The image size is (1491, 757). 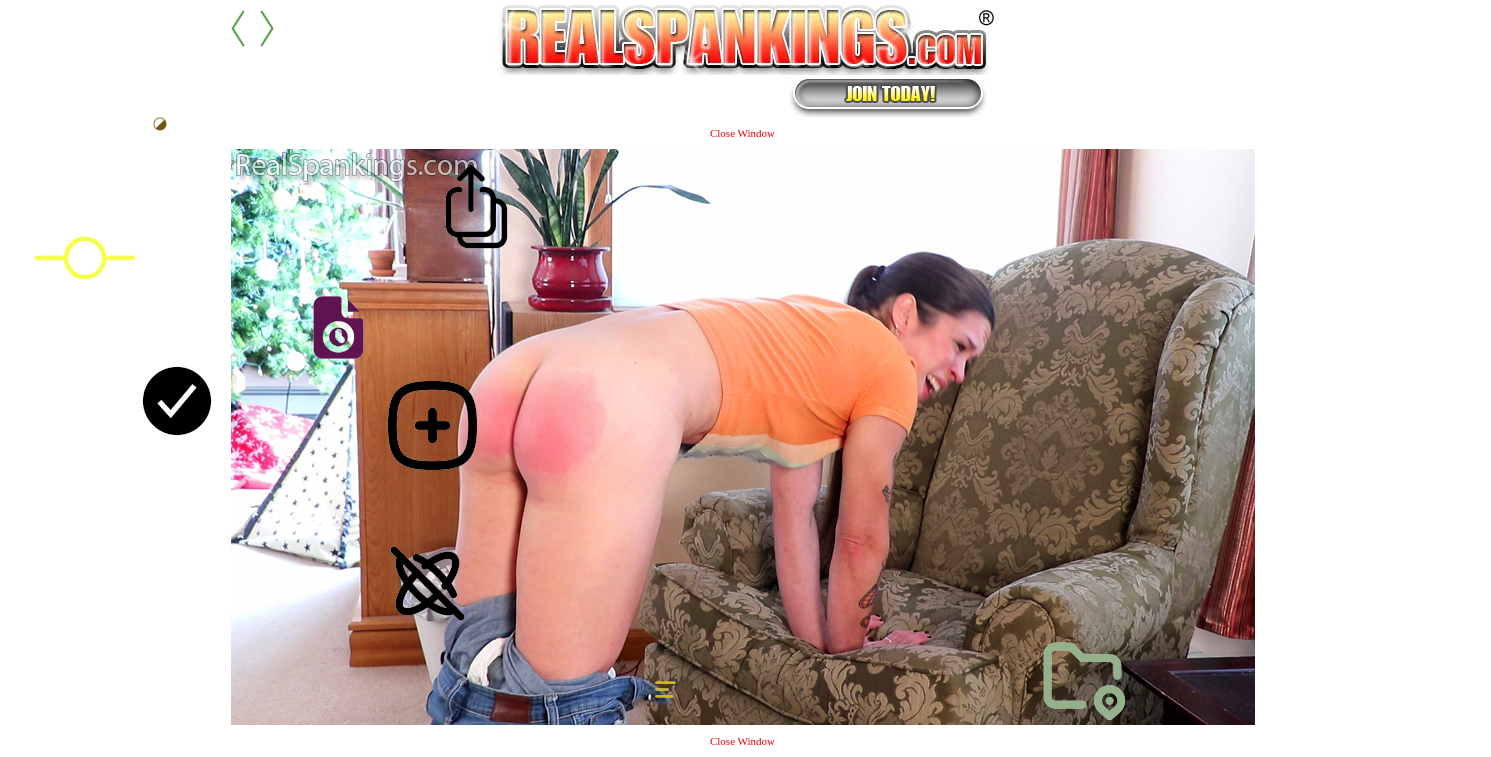 I want to click on share or export multiple items, so click(x=476, y=206).